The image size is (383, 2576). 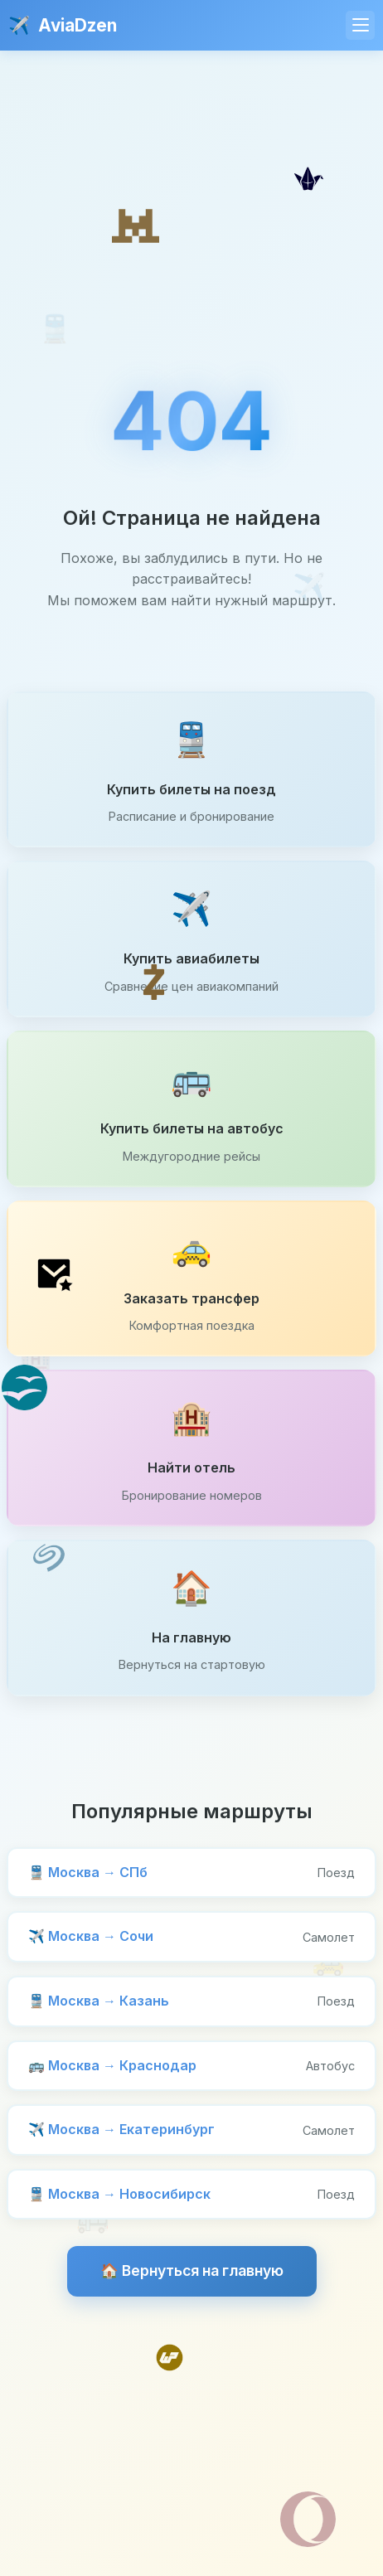 I want to click on seagate brand logo, so click(x=49, y=1558).